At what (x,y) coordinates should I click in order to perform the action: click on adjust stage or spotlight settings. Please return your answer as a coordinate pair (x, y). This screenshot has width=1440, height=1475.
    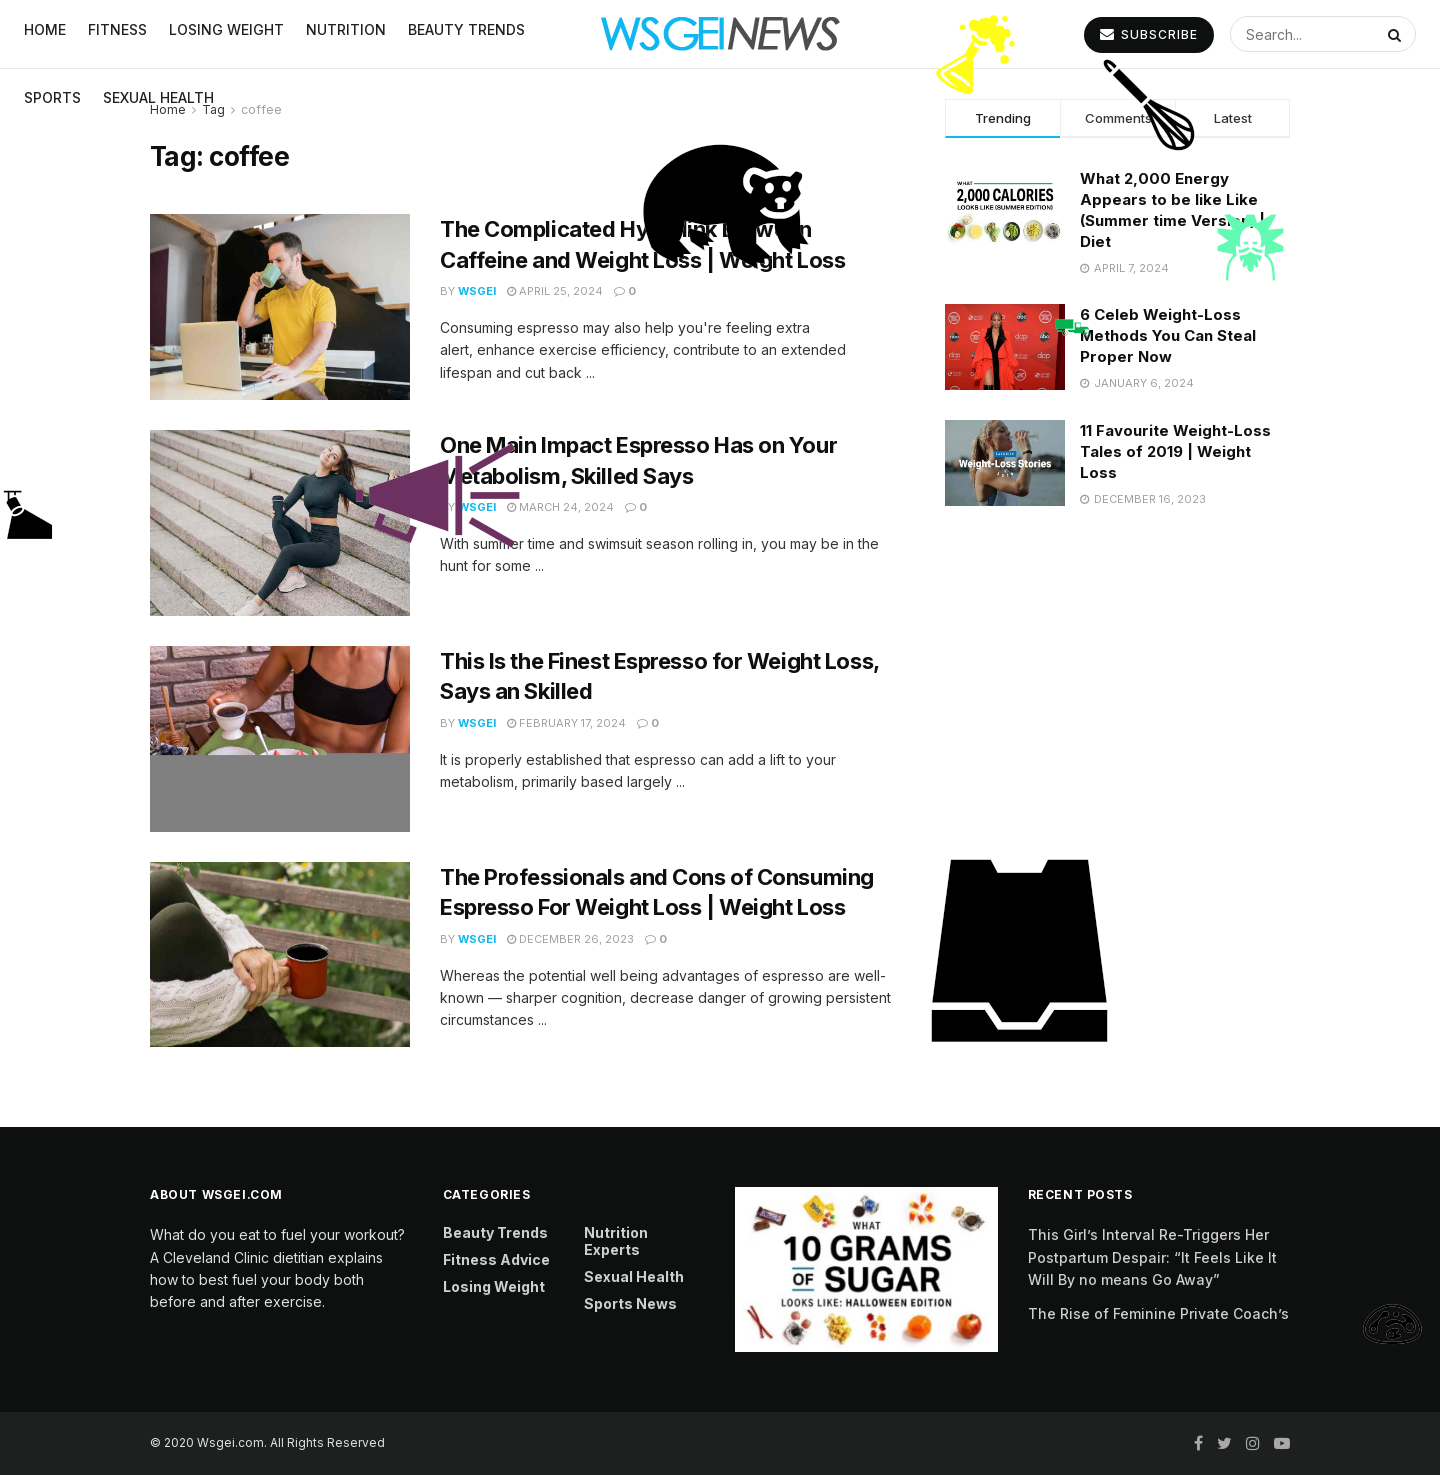
    Looking at the image, I should click on (28, 515).